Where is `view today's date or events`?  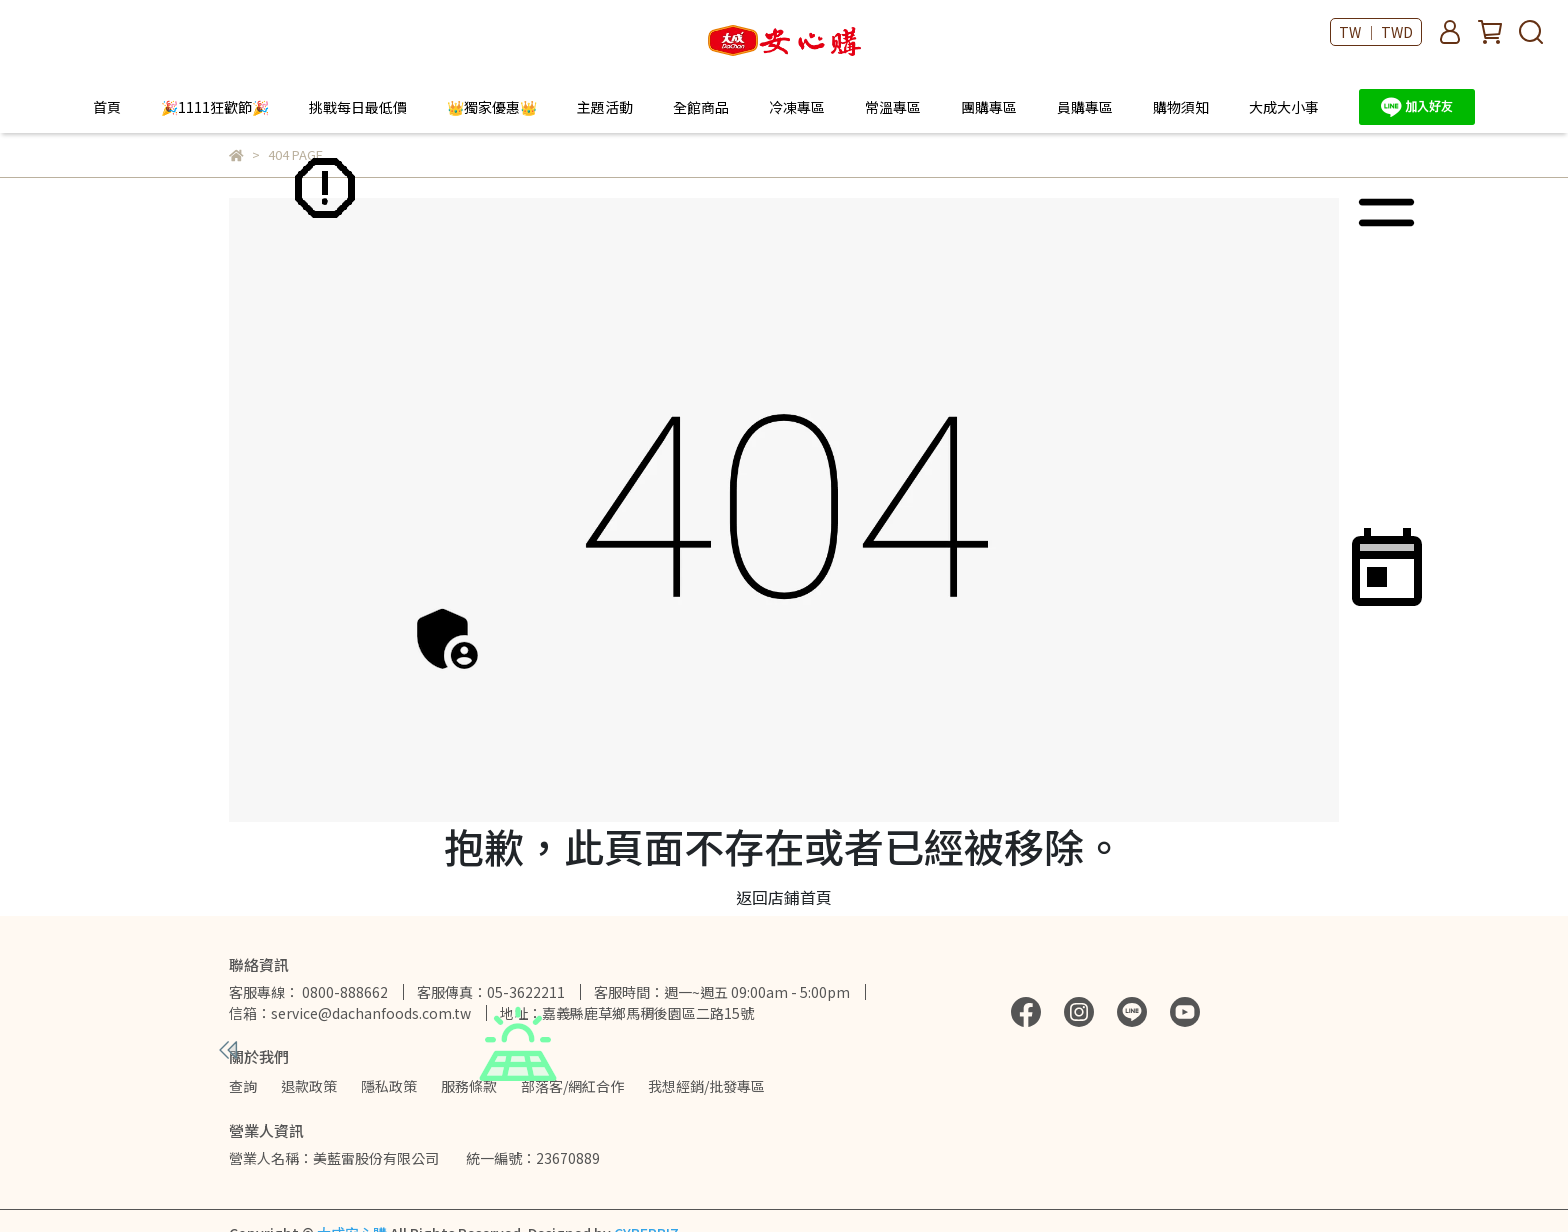
view today's date or events is located at coordinates (1387, 571).